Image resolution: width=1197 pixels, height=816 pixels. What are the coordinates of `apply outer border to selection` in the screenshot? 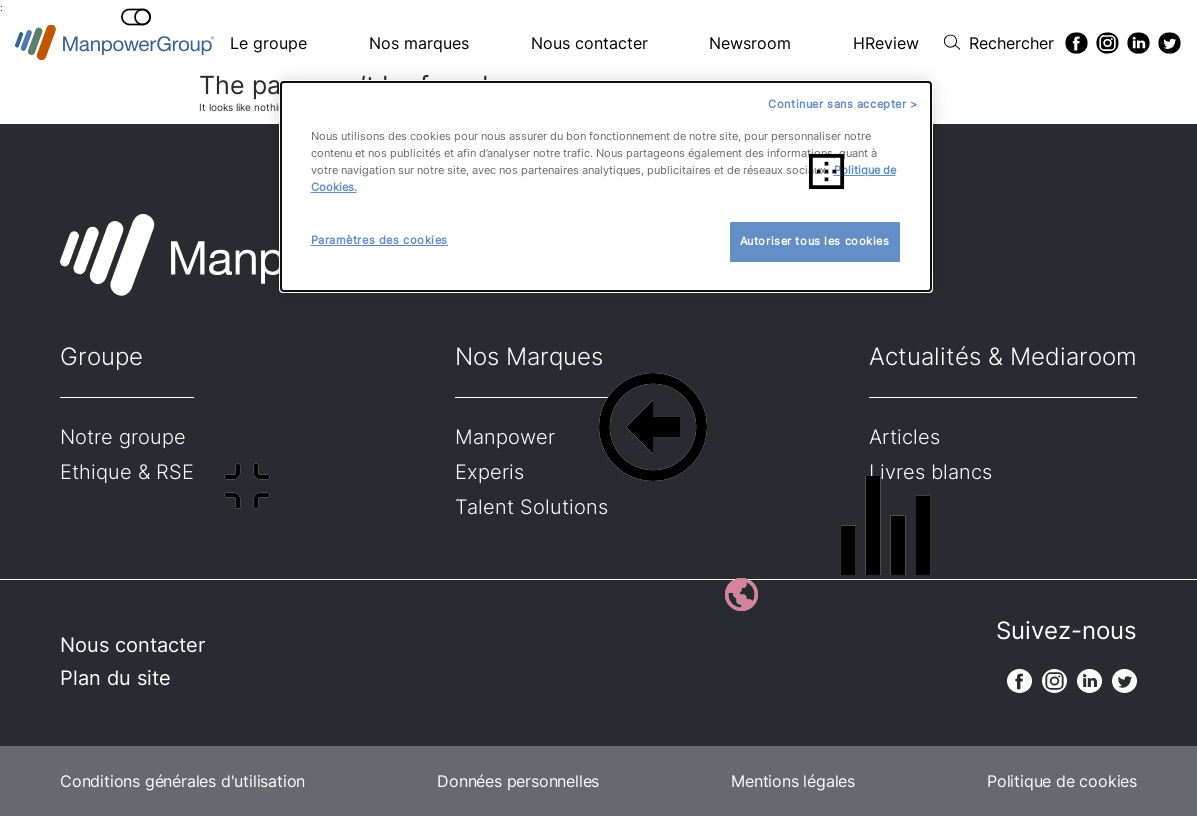 It's located at (826, 171).